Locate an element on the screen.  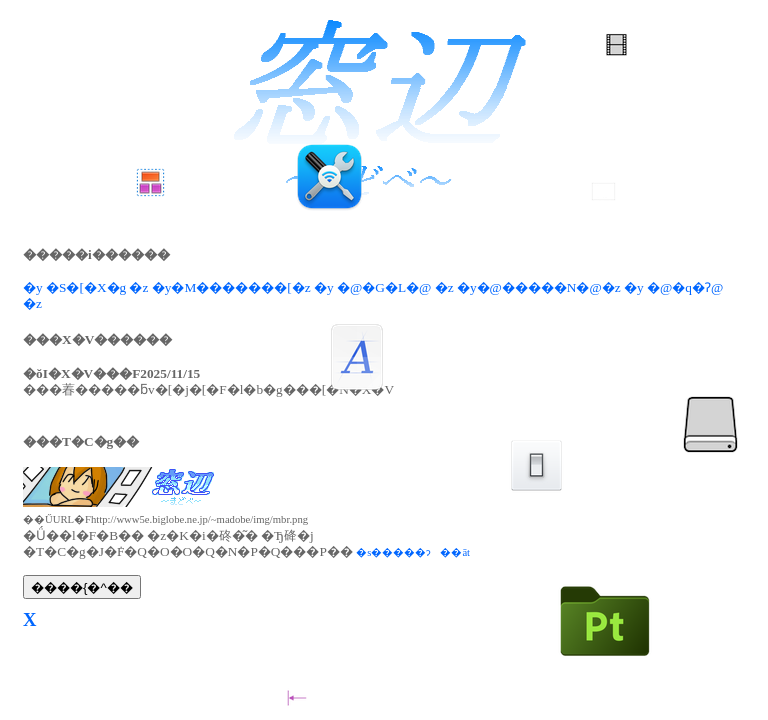
access general system settings is located at coordinates (536, 465).